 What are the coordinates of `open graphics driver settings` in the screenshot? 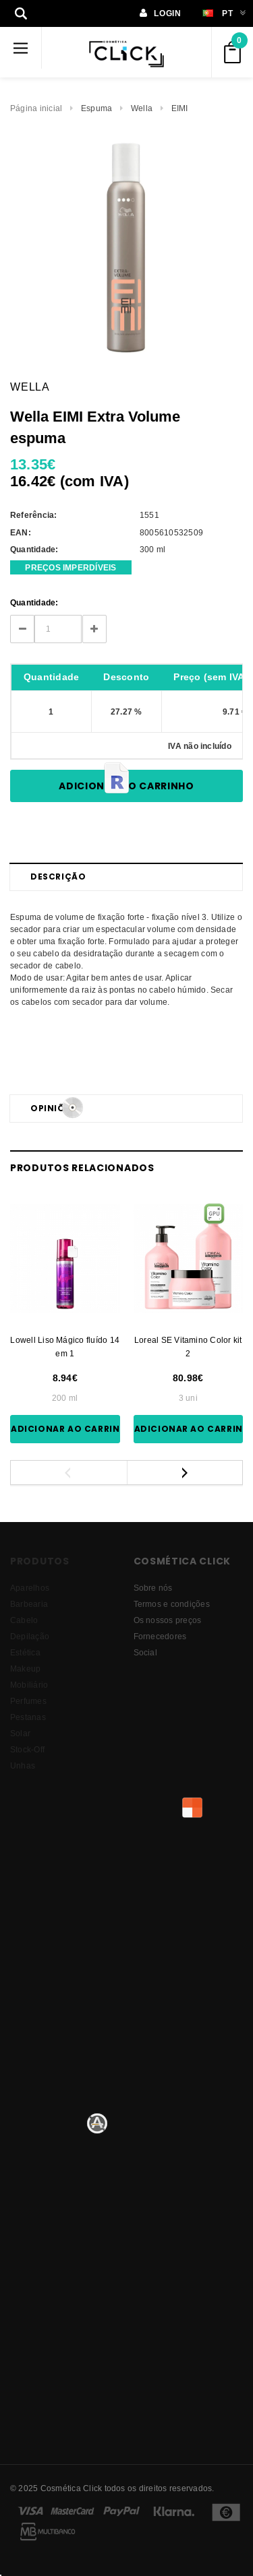 It's located at (214, 1214).